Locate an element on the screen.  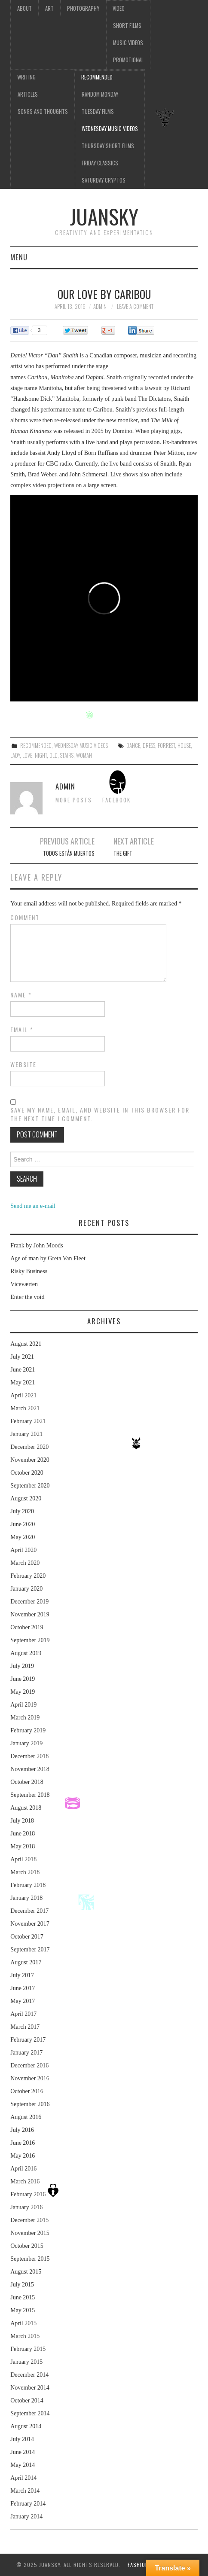
represents farming or agriculture in a game interface is located at coordinates (165, 117).